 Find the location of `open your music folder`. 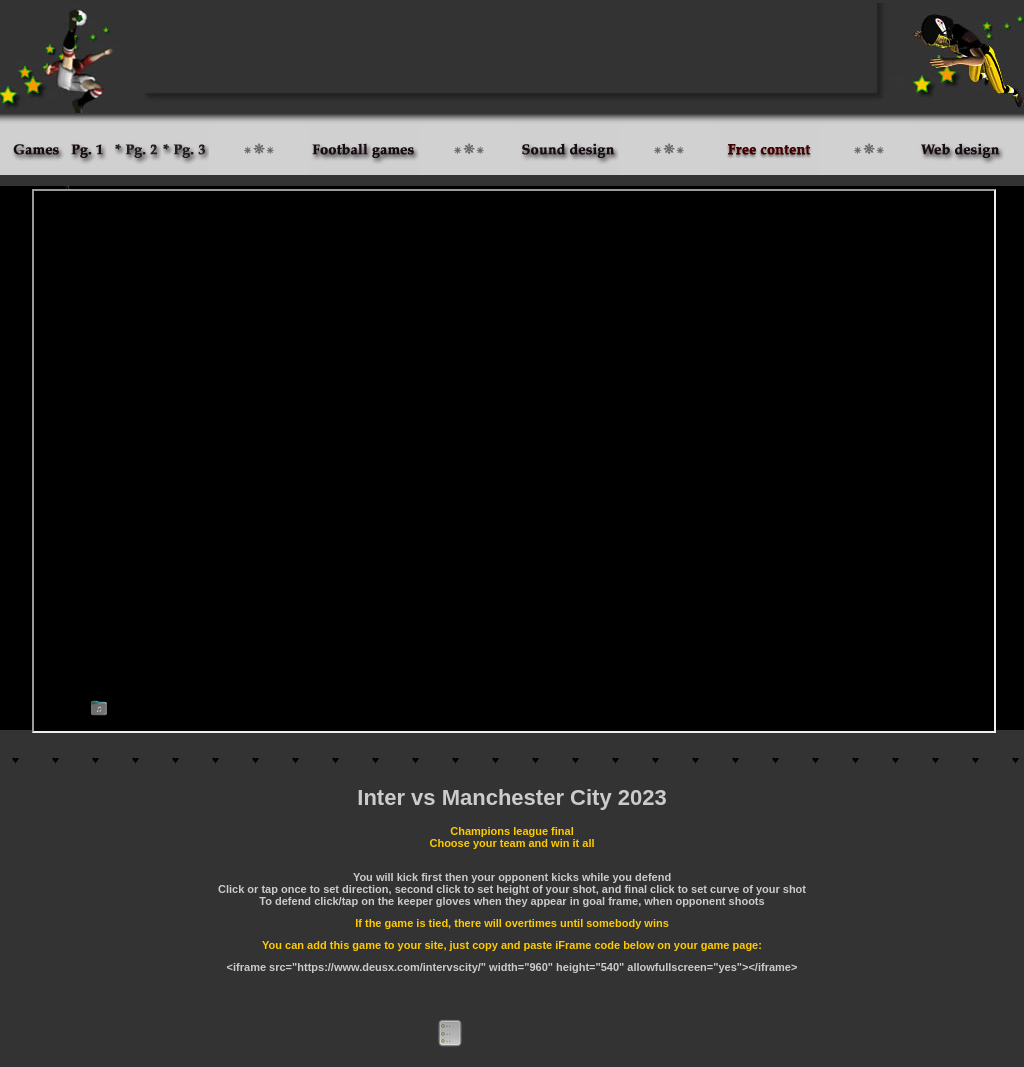

open your music folder is located at coordinates (99, 708).